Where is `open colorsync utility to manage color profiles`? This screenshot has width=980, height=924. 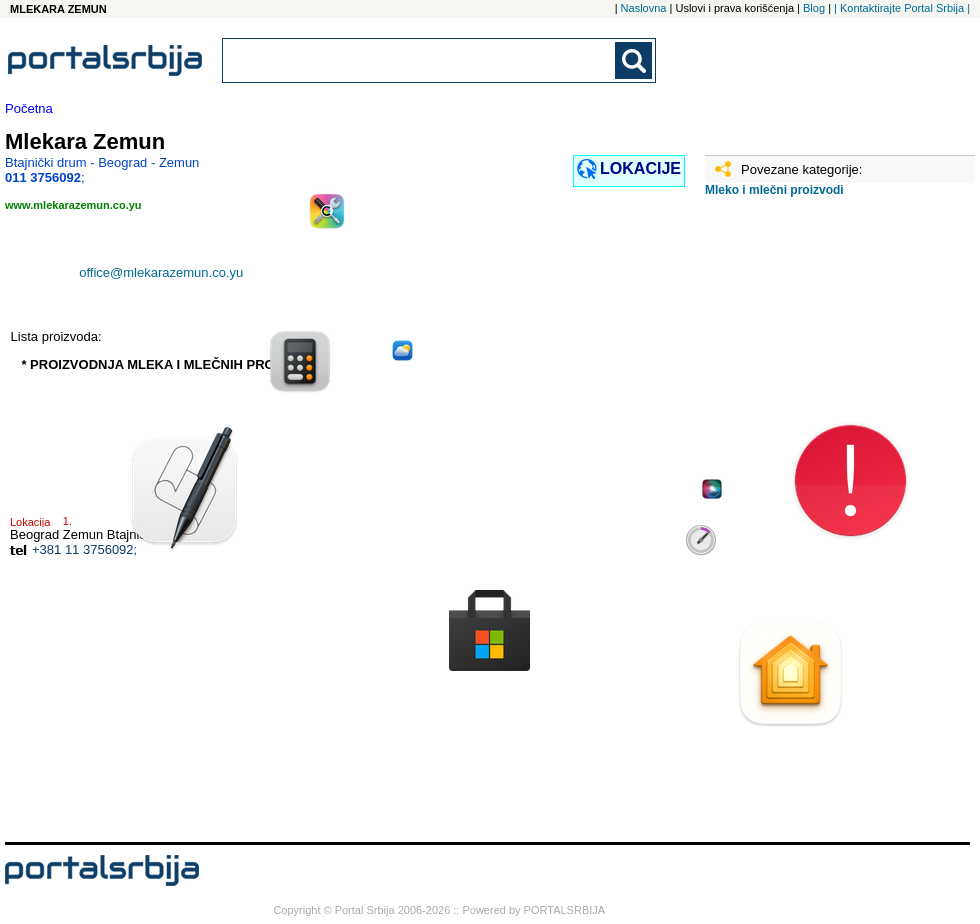
open colorsync utility to manage color profiles is located at coordinates (327, 211).